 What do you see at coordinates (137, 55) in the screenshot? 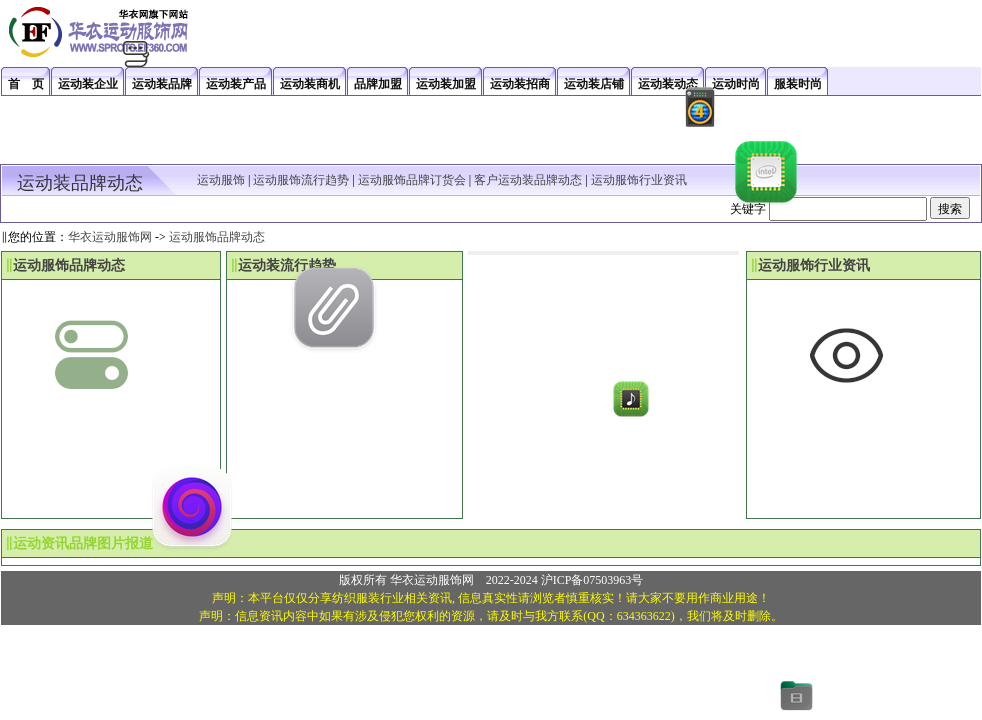
I see `generate a one-time password code` at bounding box center [137, 55].